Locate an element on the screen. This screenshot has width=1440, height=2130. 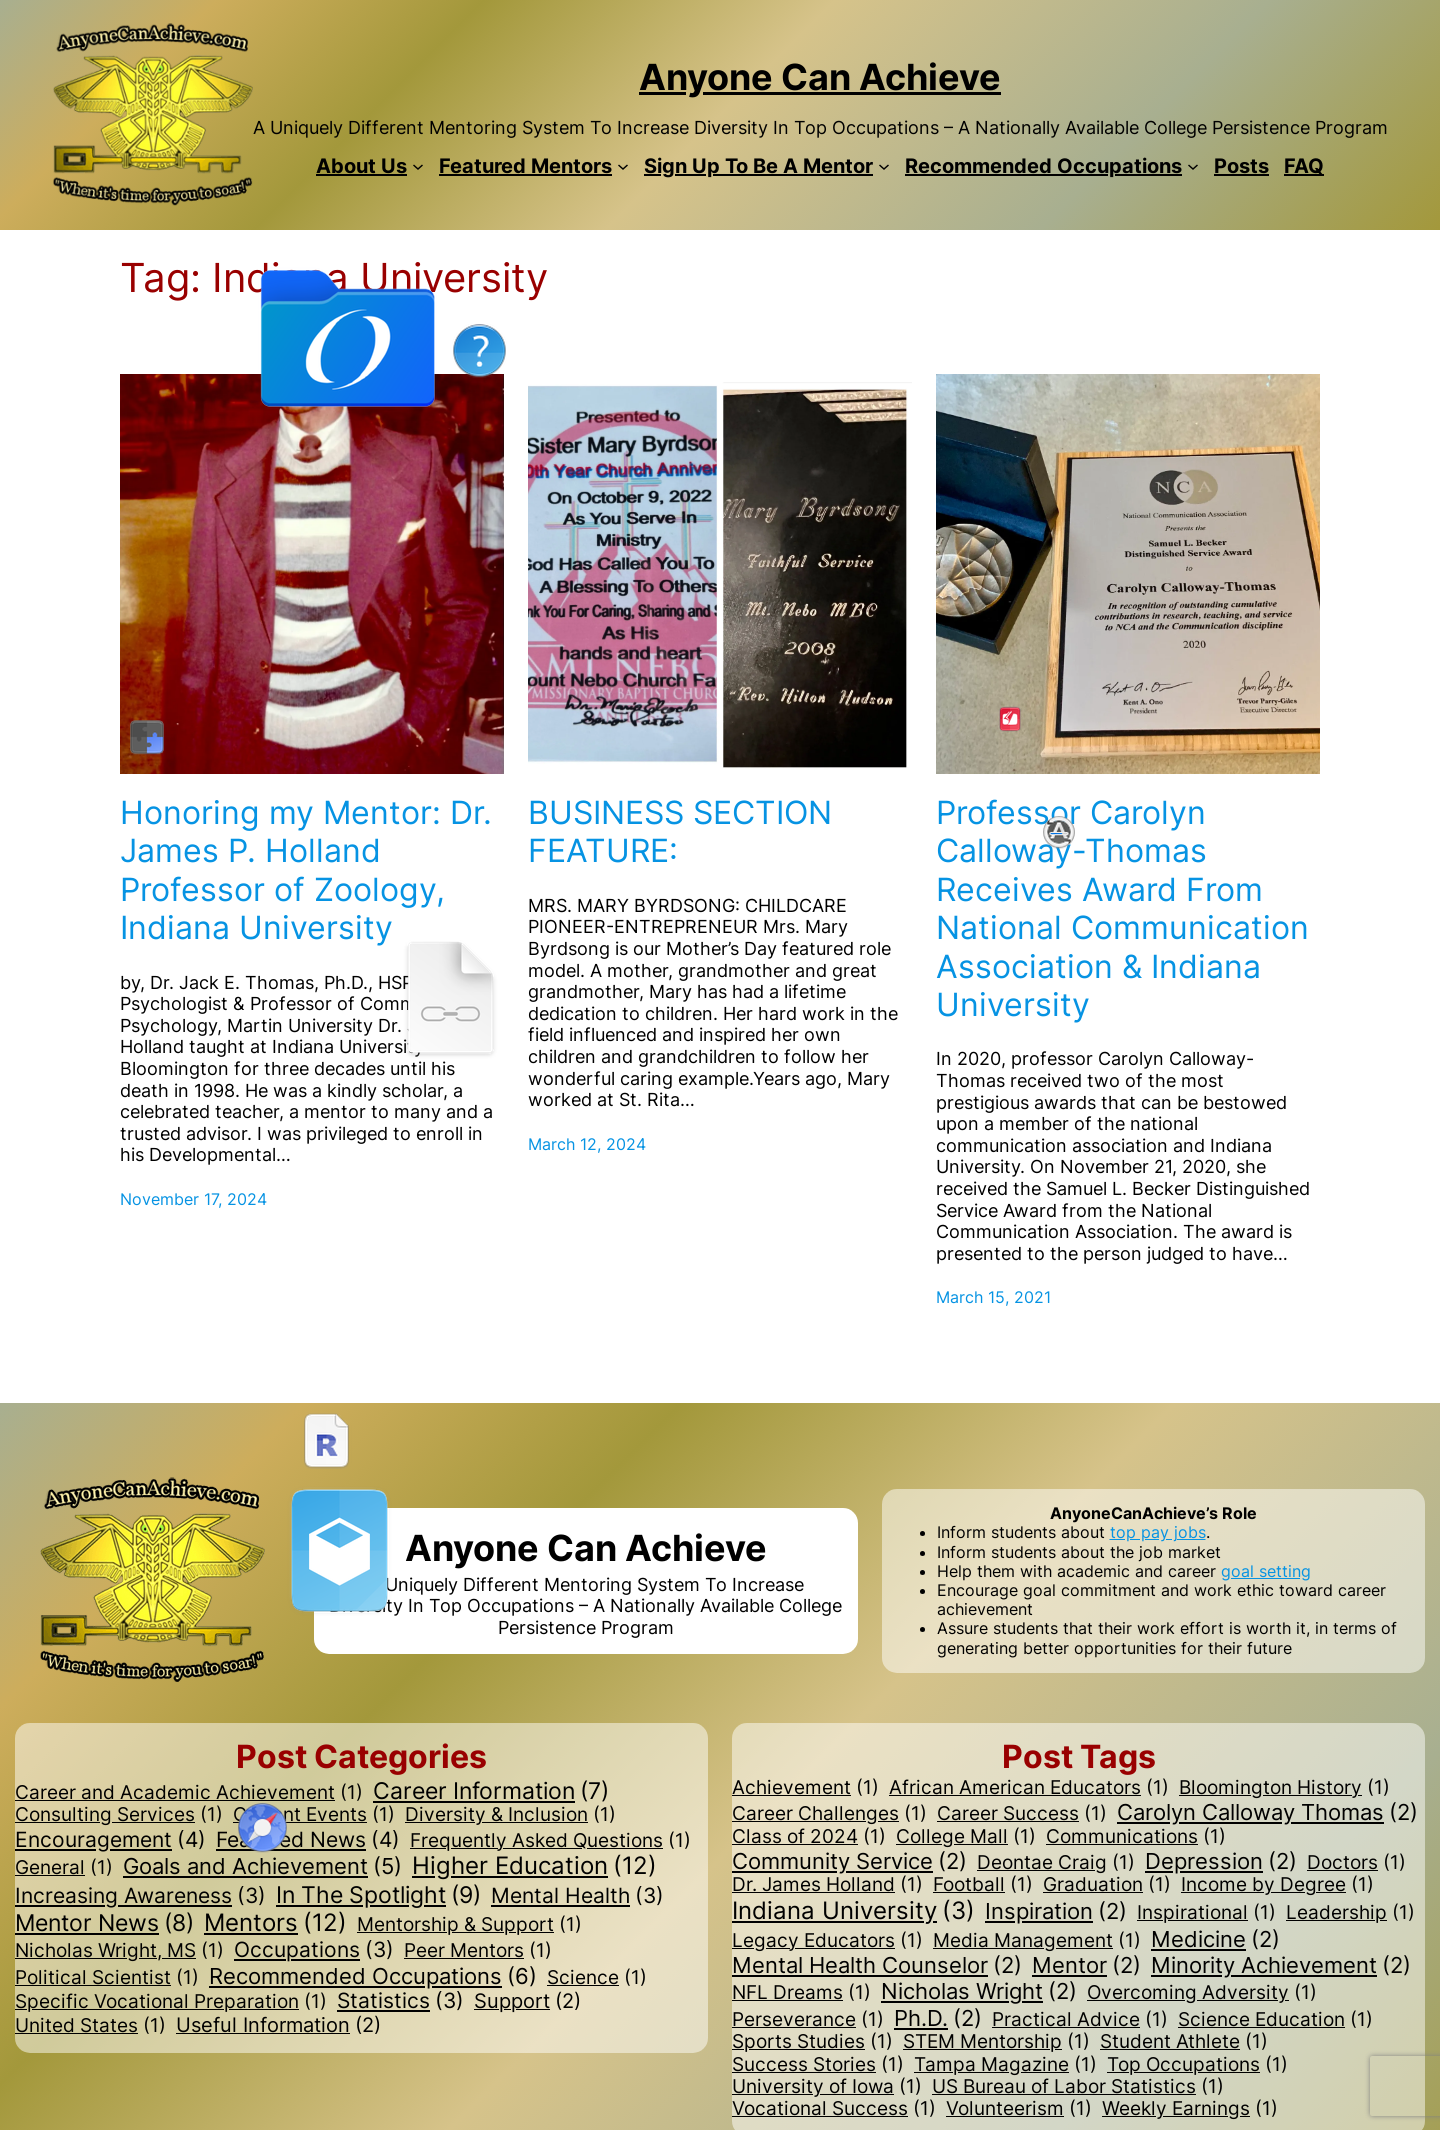
an EPS vector image file is located at coordinates (1010, 719).